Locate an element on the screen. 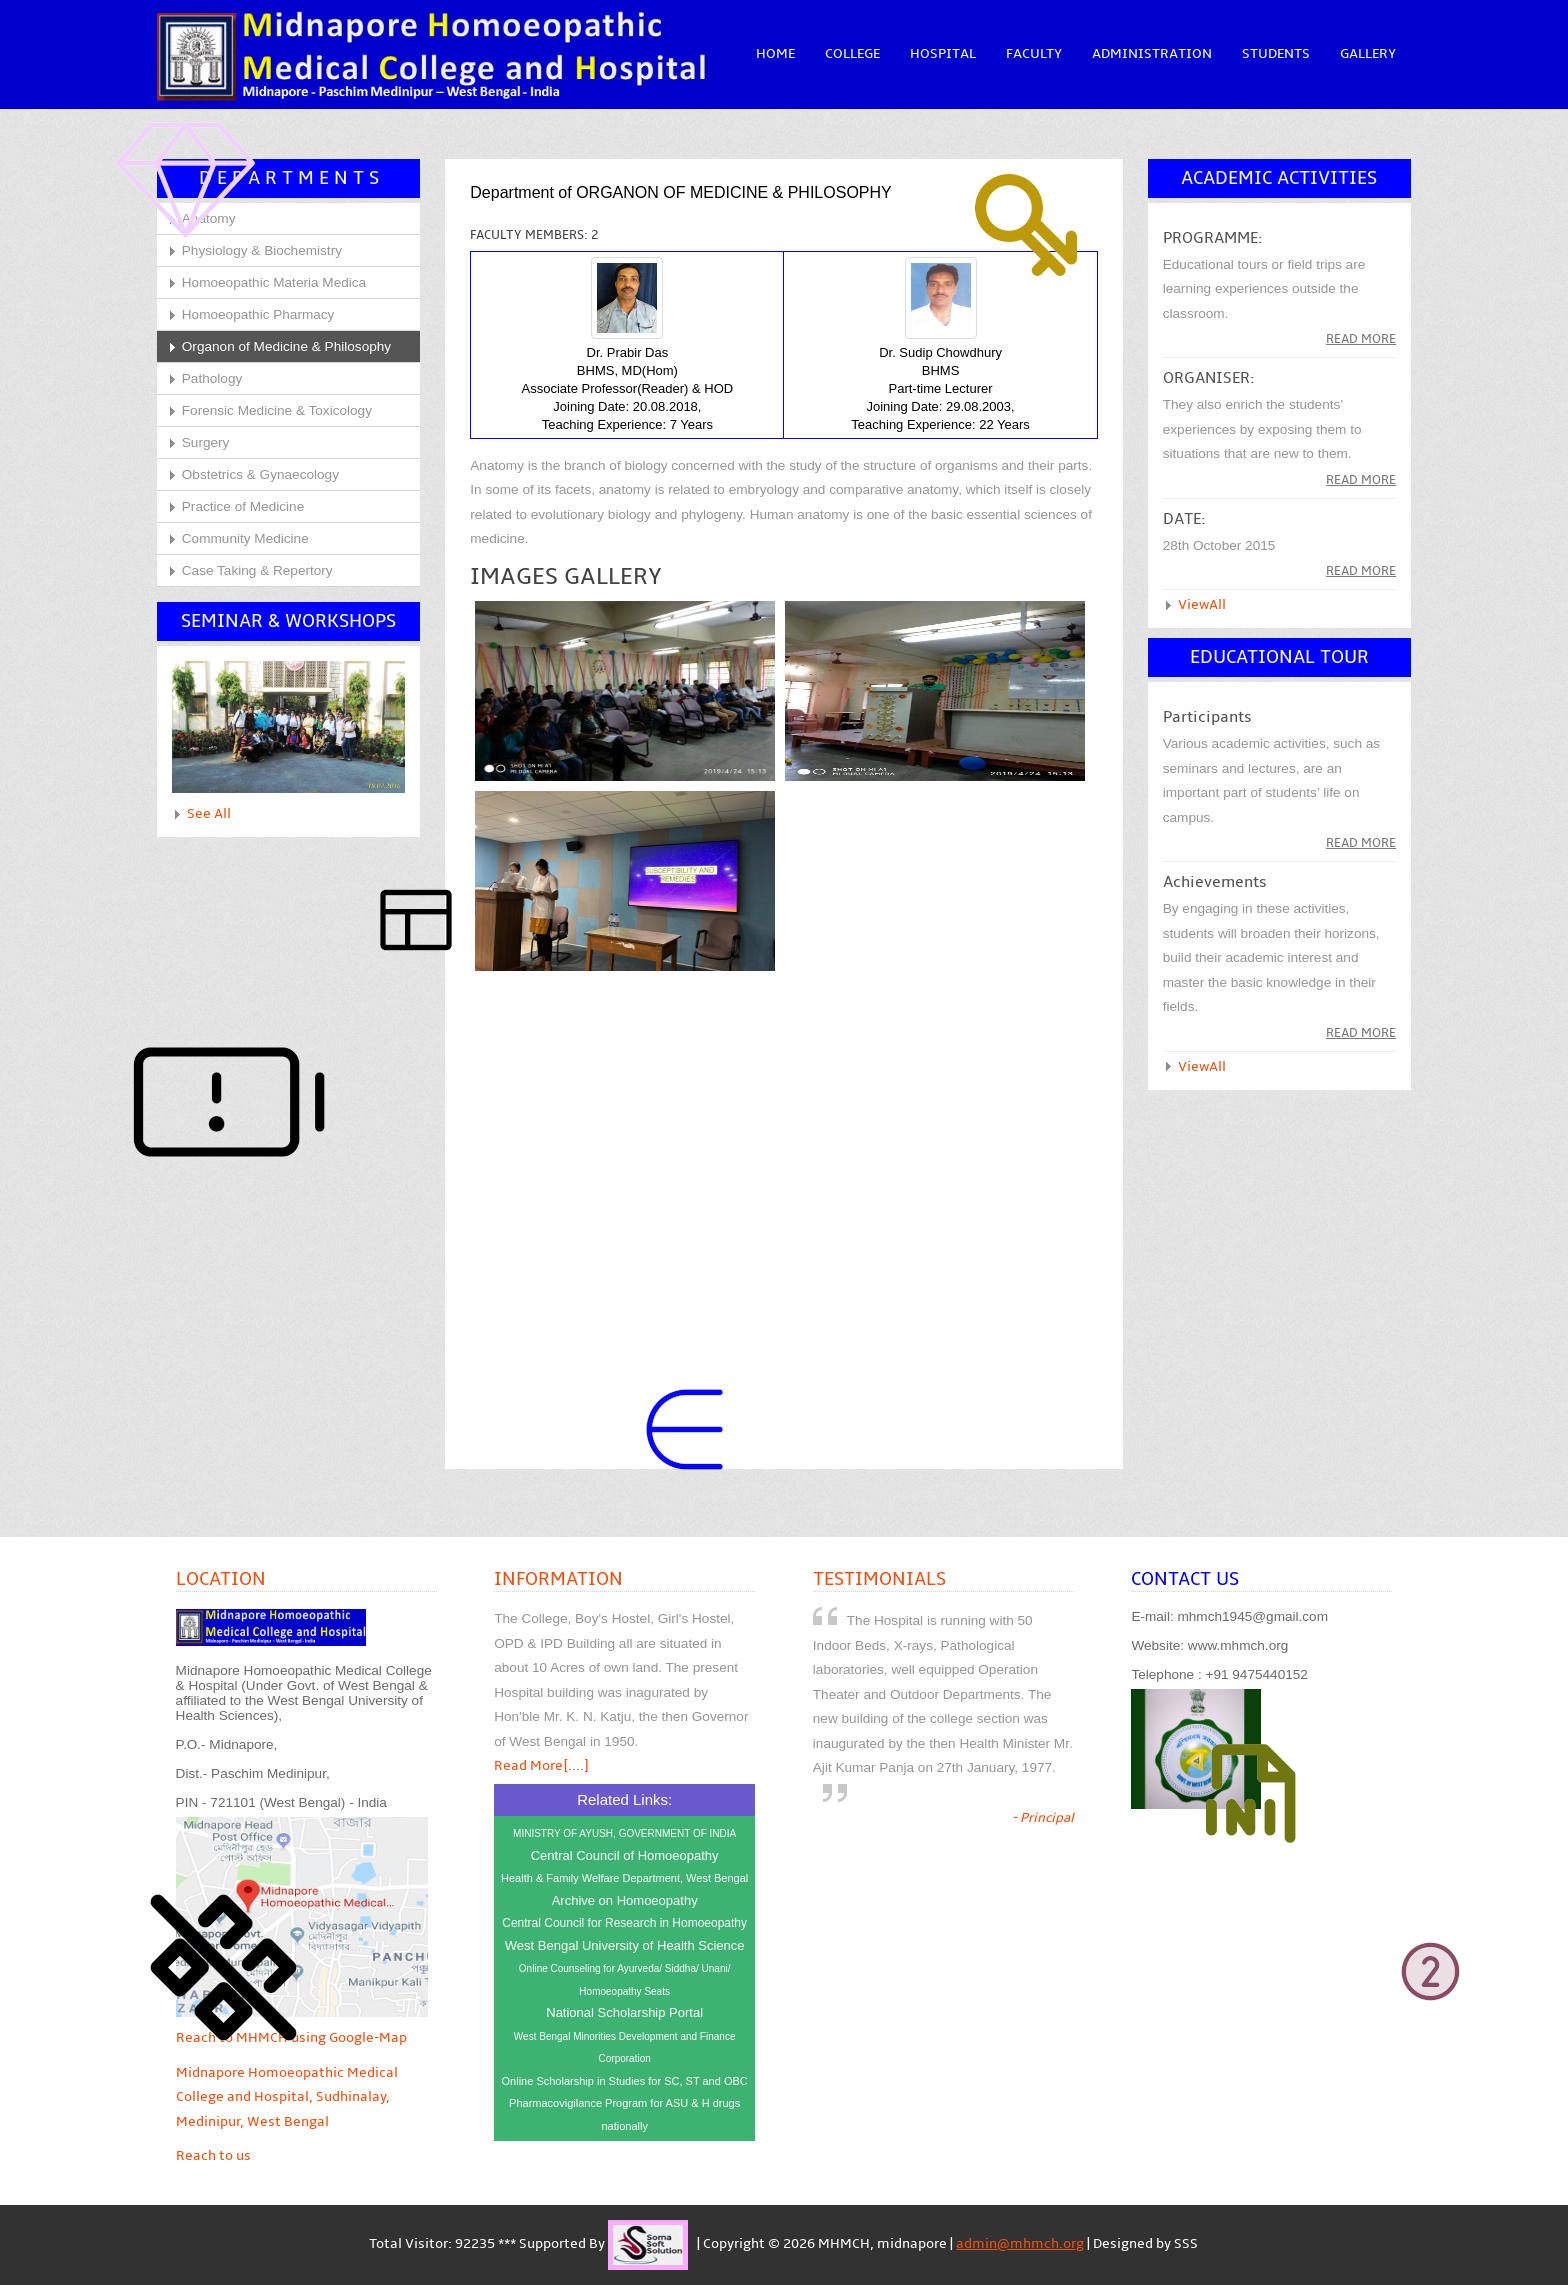 The height and width of the screenshot is (2285, 1568). components or modules are currently disabled is located at coordinates (223, 1967).